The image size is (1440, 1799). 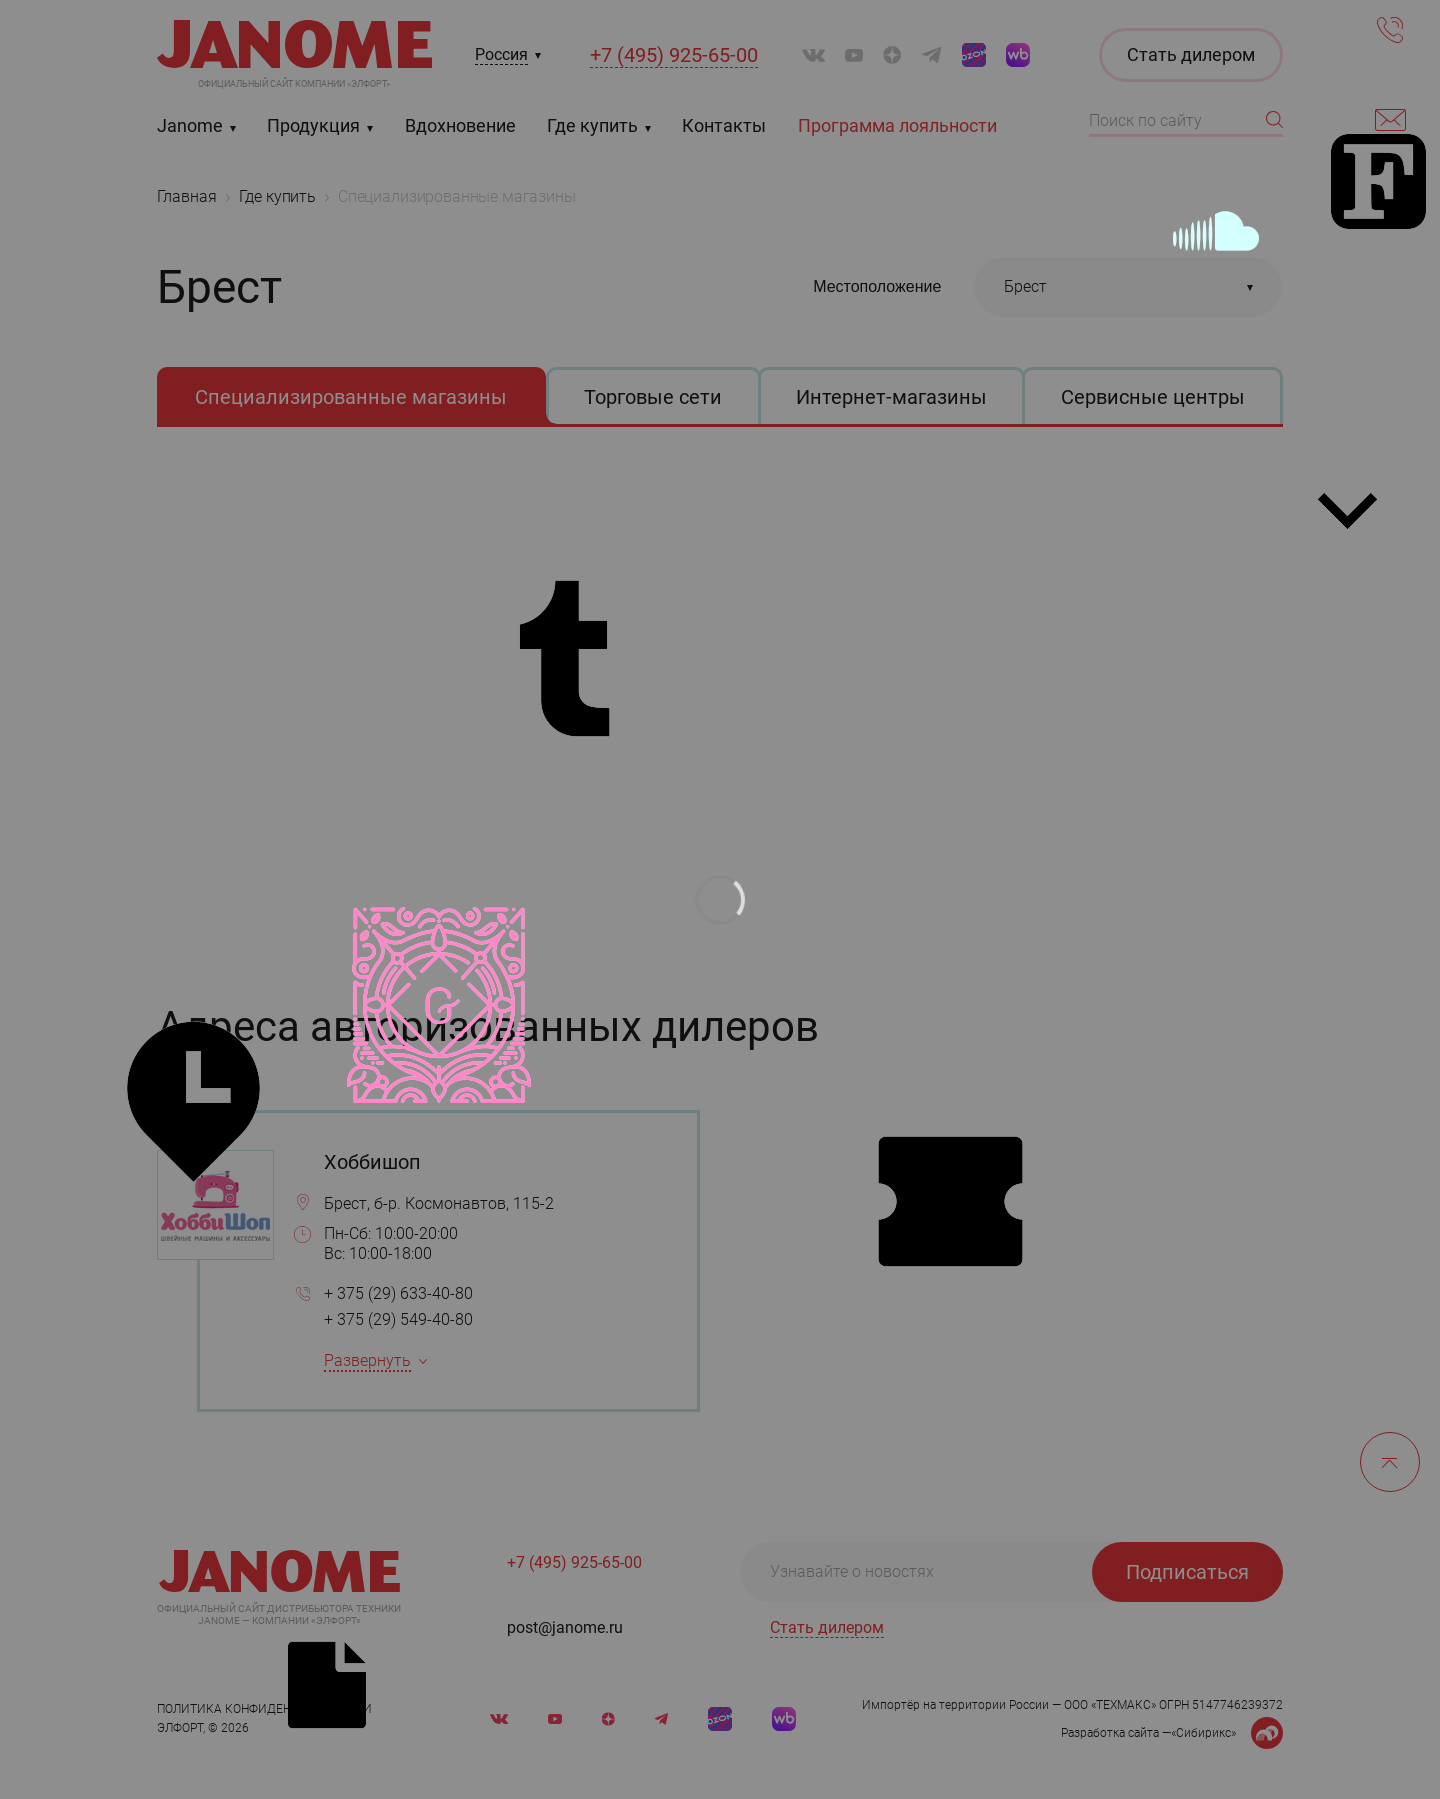 I want to click on open Tumblr app, so click(x=564, y=658).